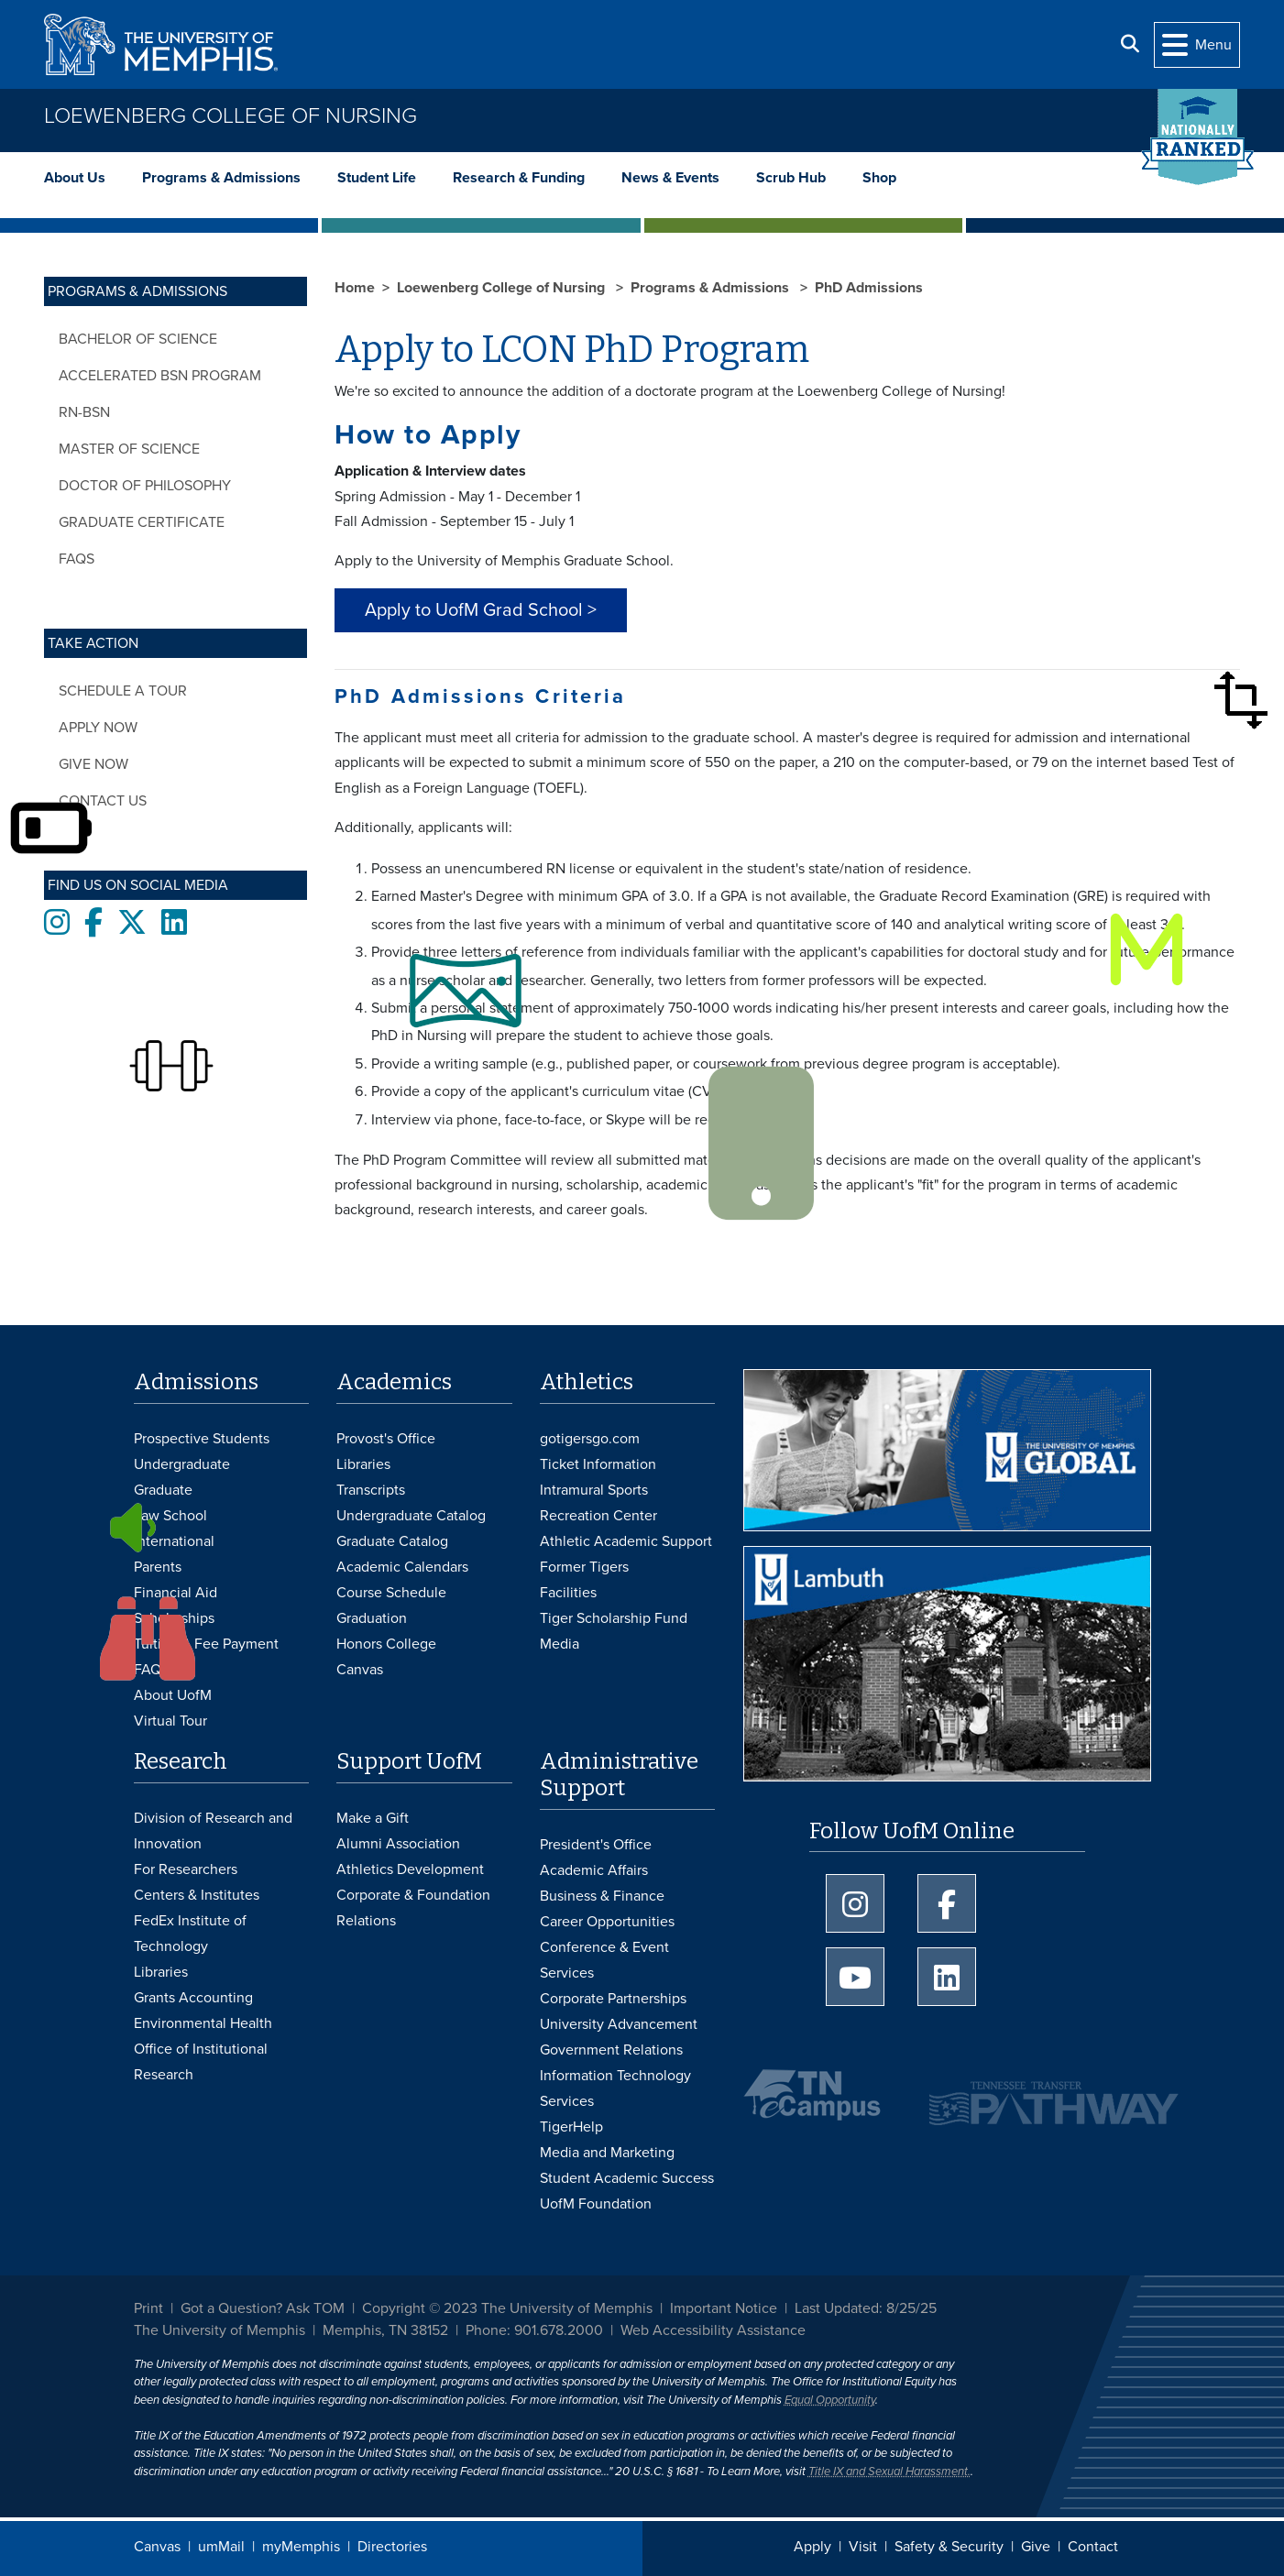 Image resolution: width=1284 pixels, height=2576 pixels. Describe the element at coordinates (761, 1143) in the screenshot. I see `indicates mobile device or smartphone` at that location.